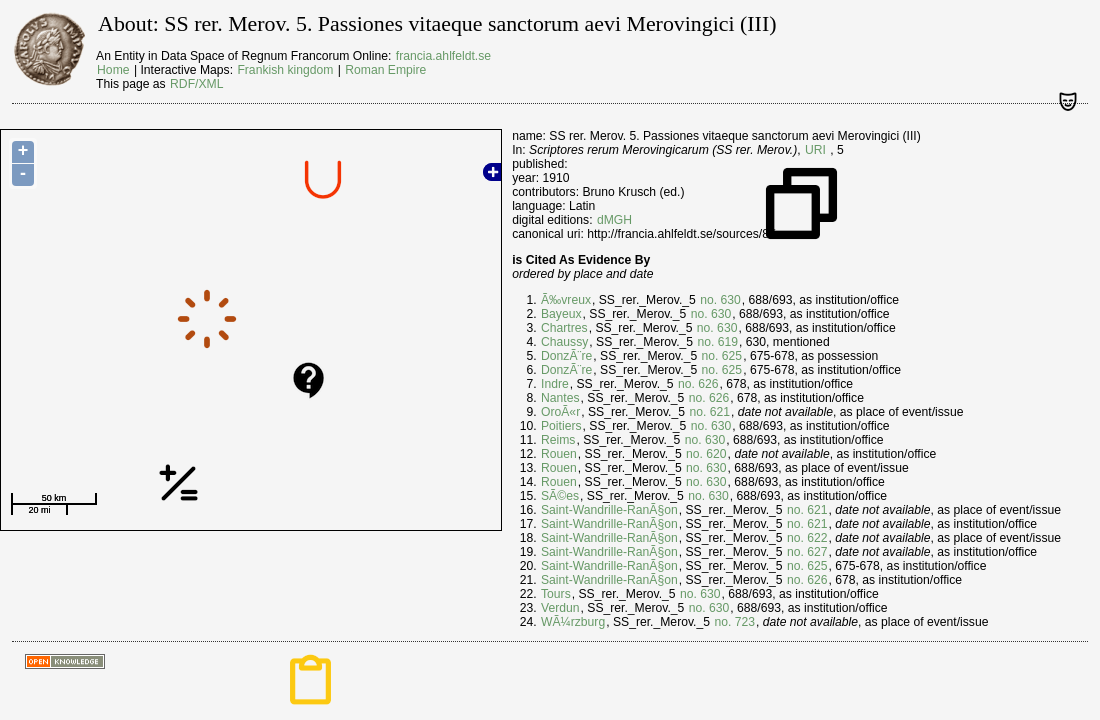  I want to click on contact customer support, so click(309, 380).